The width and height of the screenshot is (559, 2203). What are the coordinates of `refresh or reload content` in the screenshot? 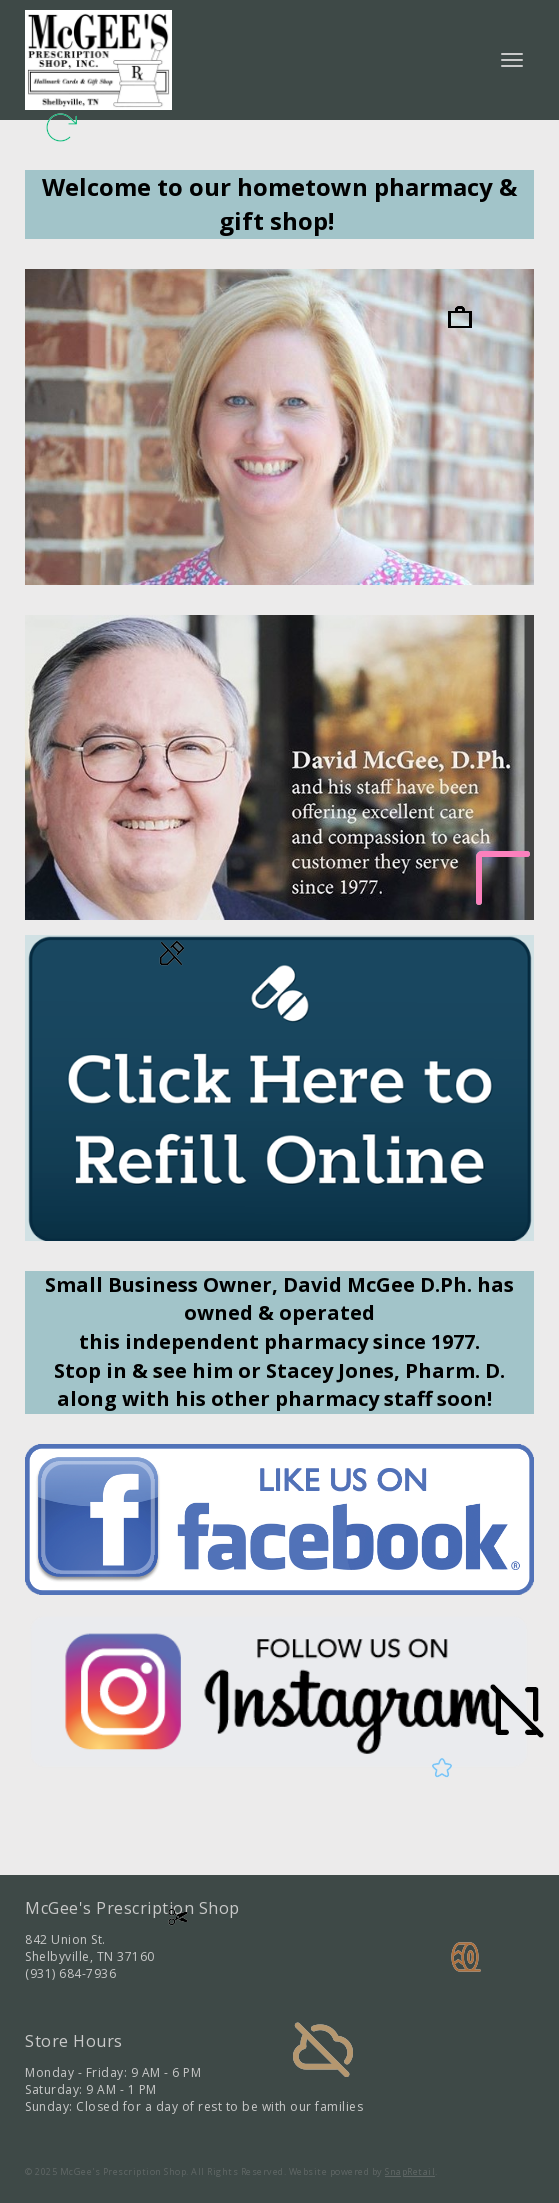 It's located at (60, 127).